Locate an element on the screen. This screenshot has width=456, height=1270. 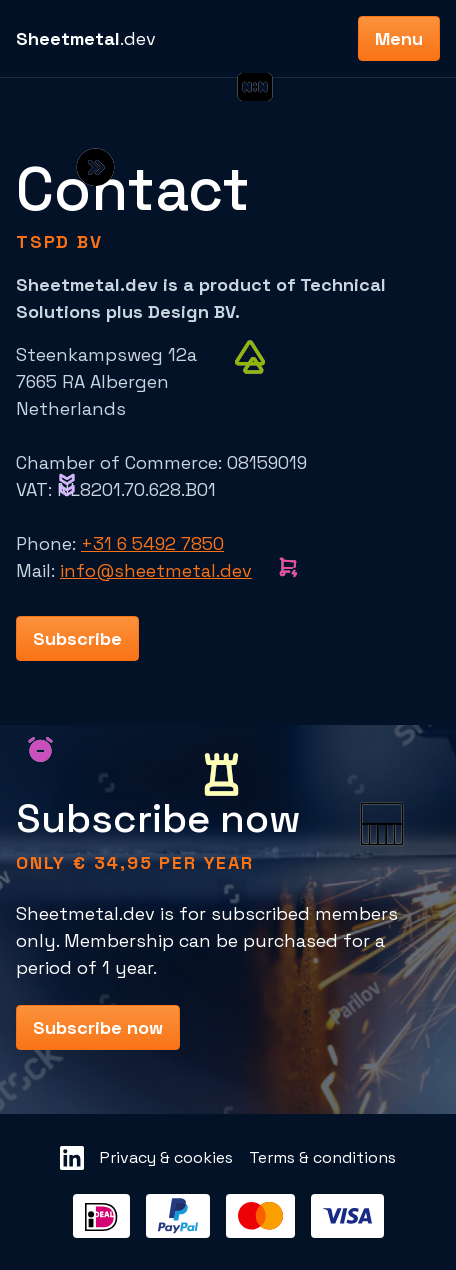
remove or delete an alarm is located at coordinates (40, 749).